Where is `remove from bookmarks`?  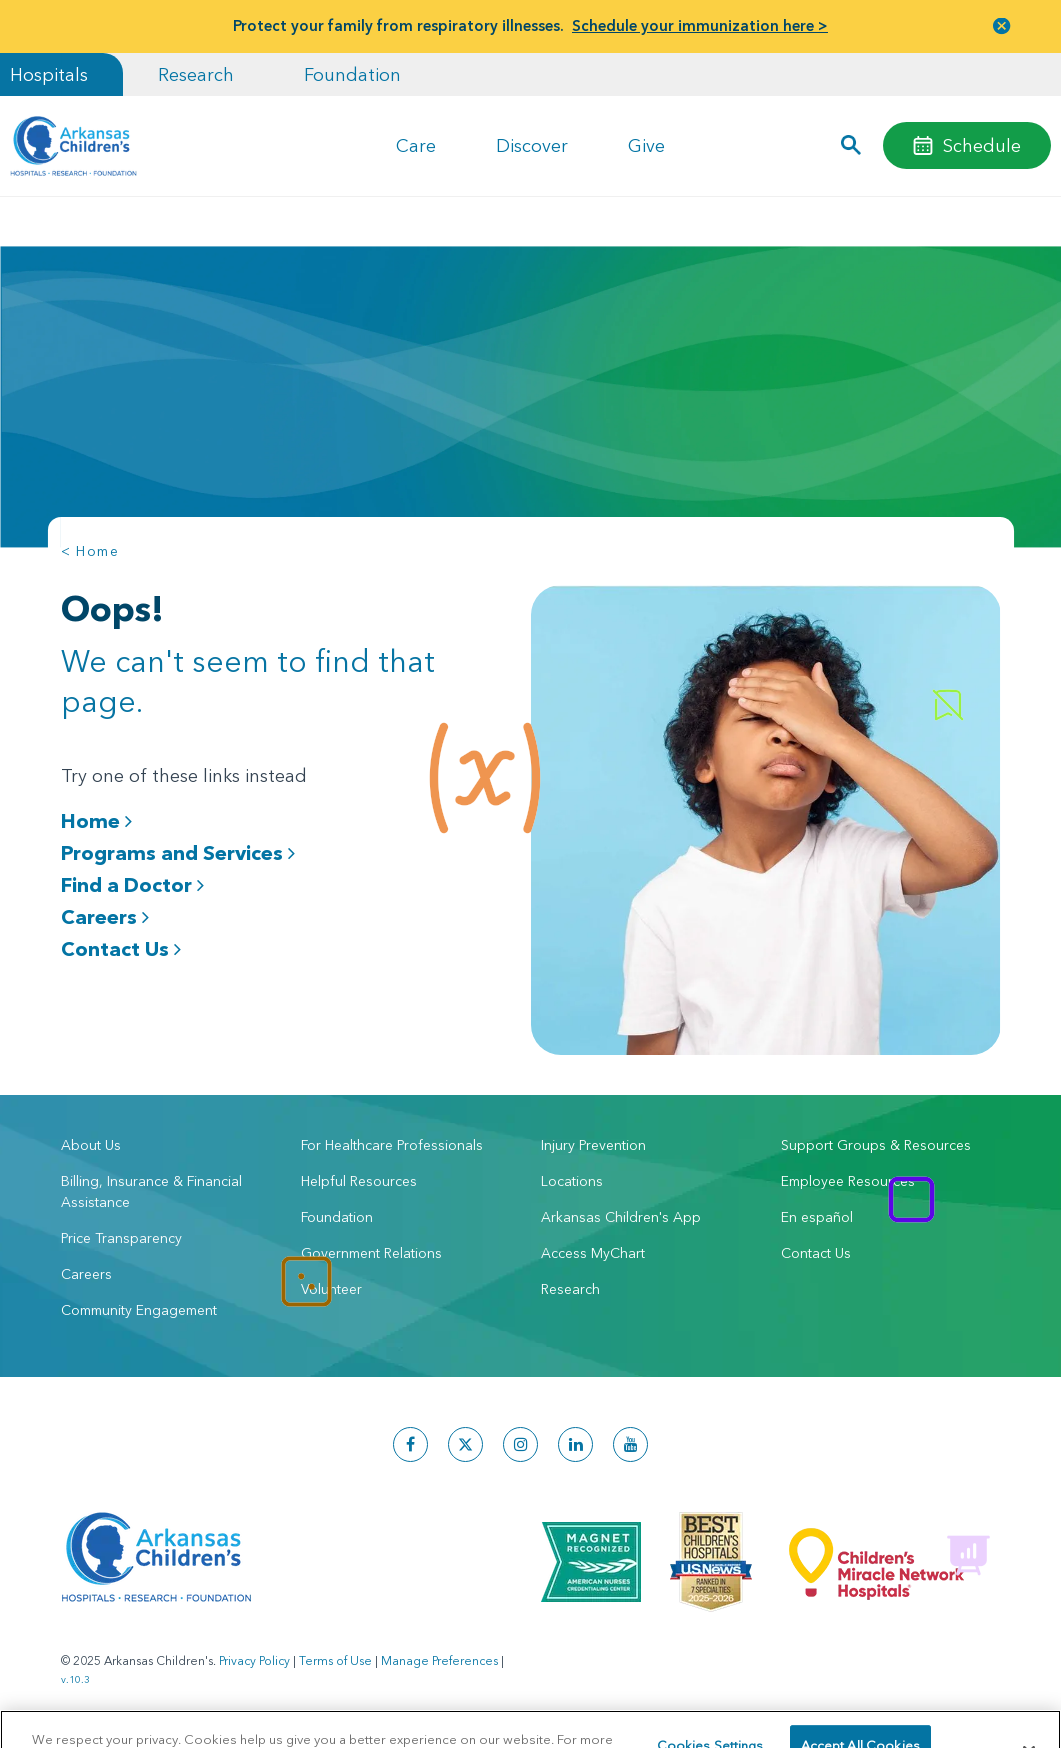
remove from bookmarks is located at coordinates (948, 705).